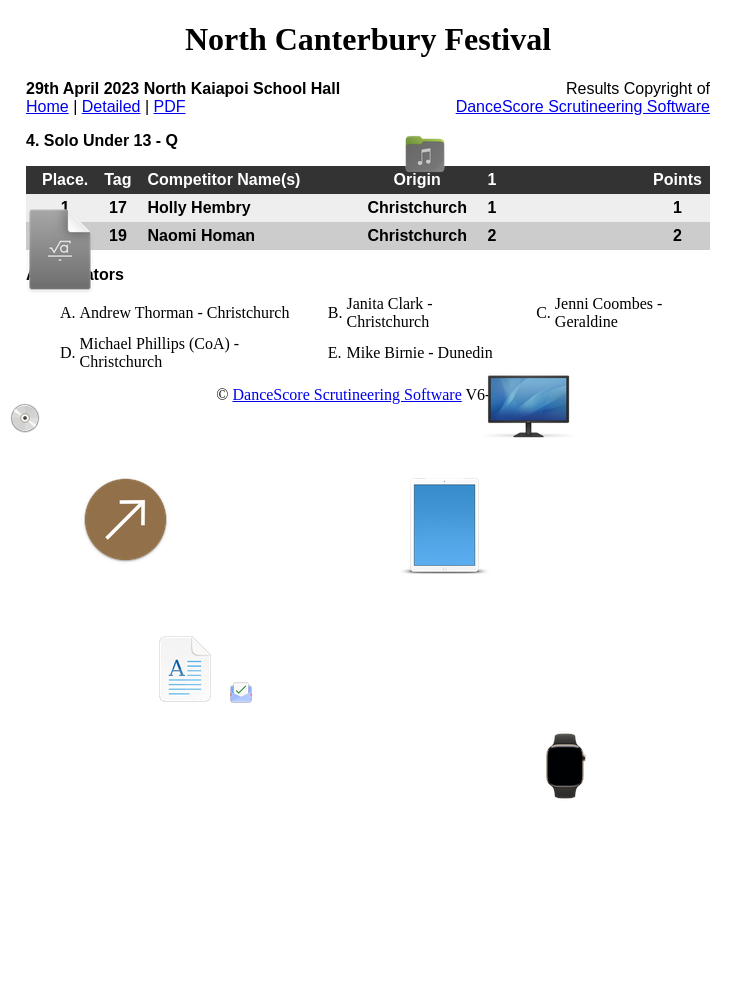 Image resolution: width=736 pixels, height=998 pixels. What do you see at coordinates (425, 154) in the screenshot?
I see `open your music folder` at bounding box center [425, 154].